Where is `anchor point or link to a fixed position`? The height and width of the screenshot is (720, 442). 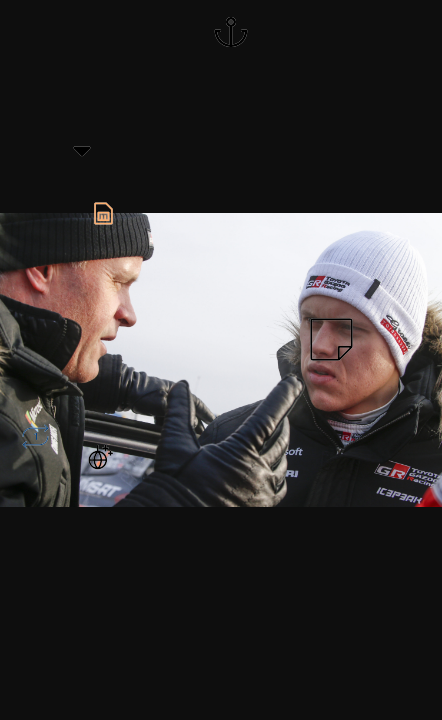 anchor point or link to a fixed position is located at coordinates (231, 32).